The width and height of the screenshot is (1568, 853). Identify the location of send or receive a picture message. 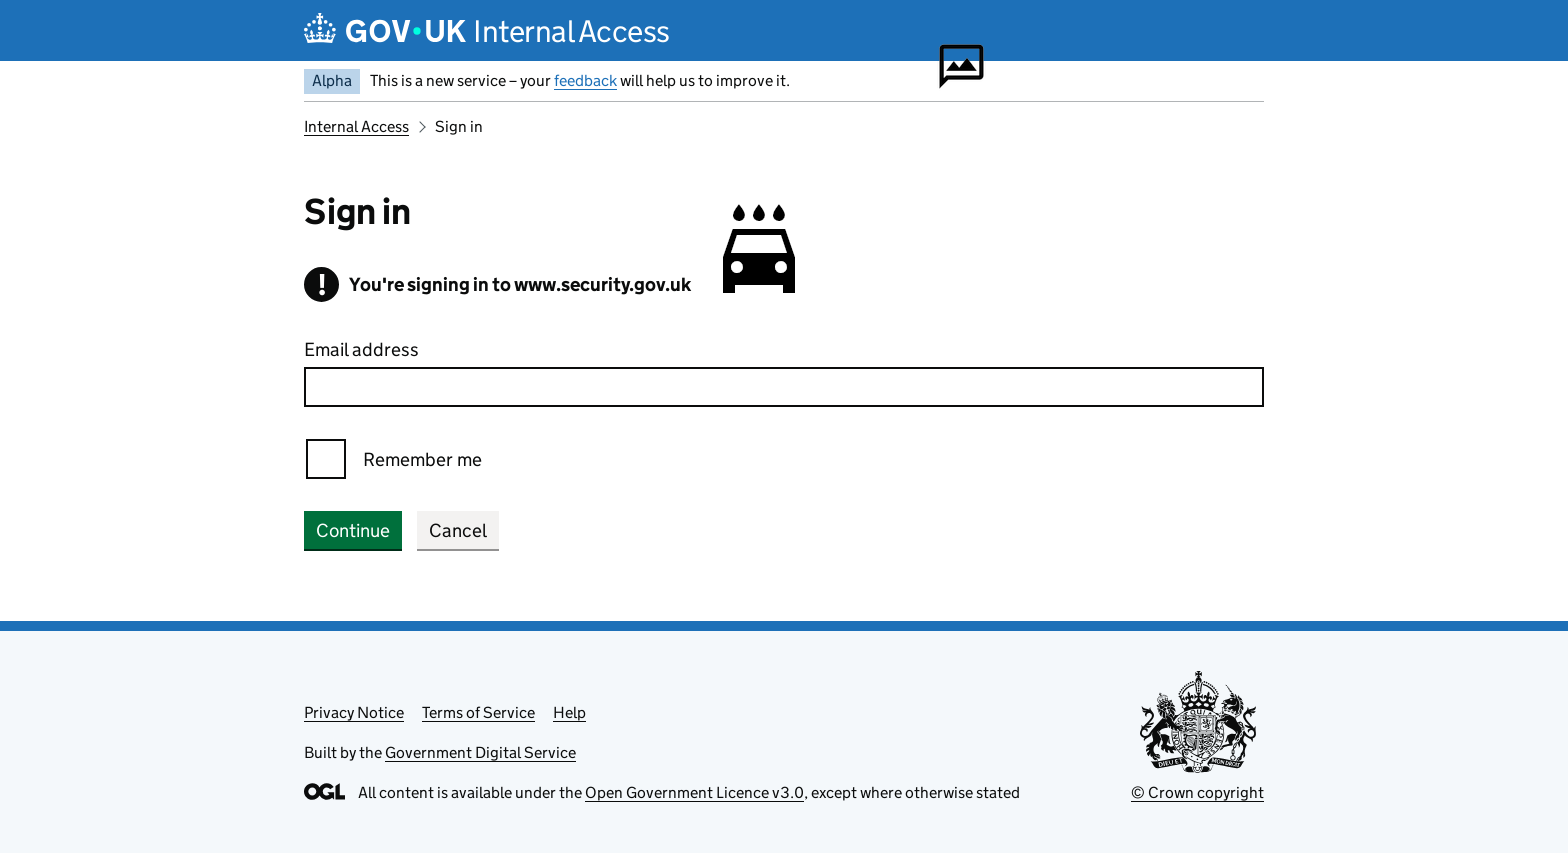
(961, 66).